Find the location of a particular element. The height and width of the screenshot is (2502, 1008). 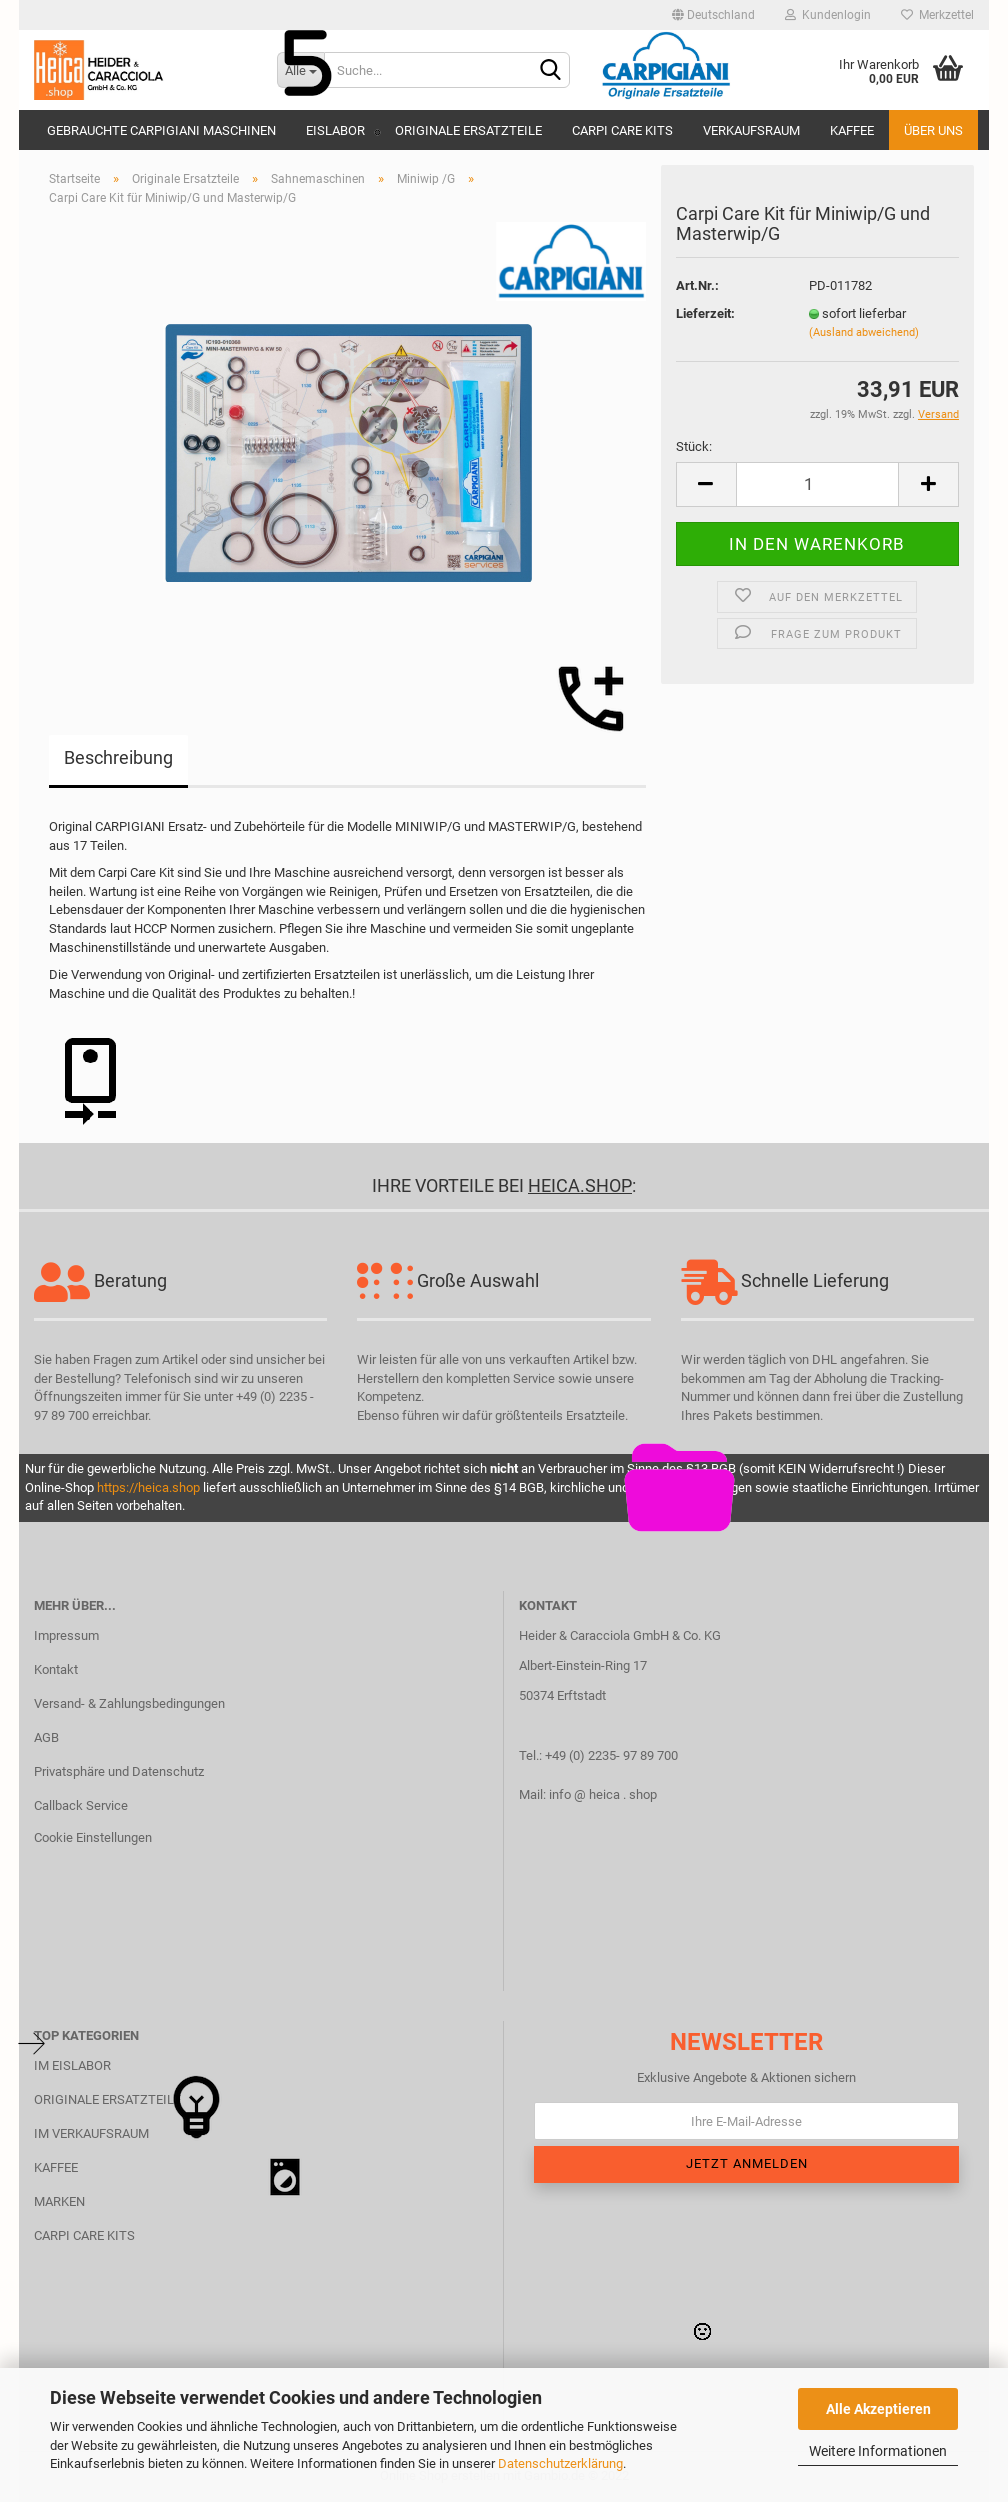

view tips or suggestions is located at coordinates (196, 2105).